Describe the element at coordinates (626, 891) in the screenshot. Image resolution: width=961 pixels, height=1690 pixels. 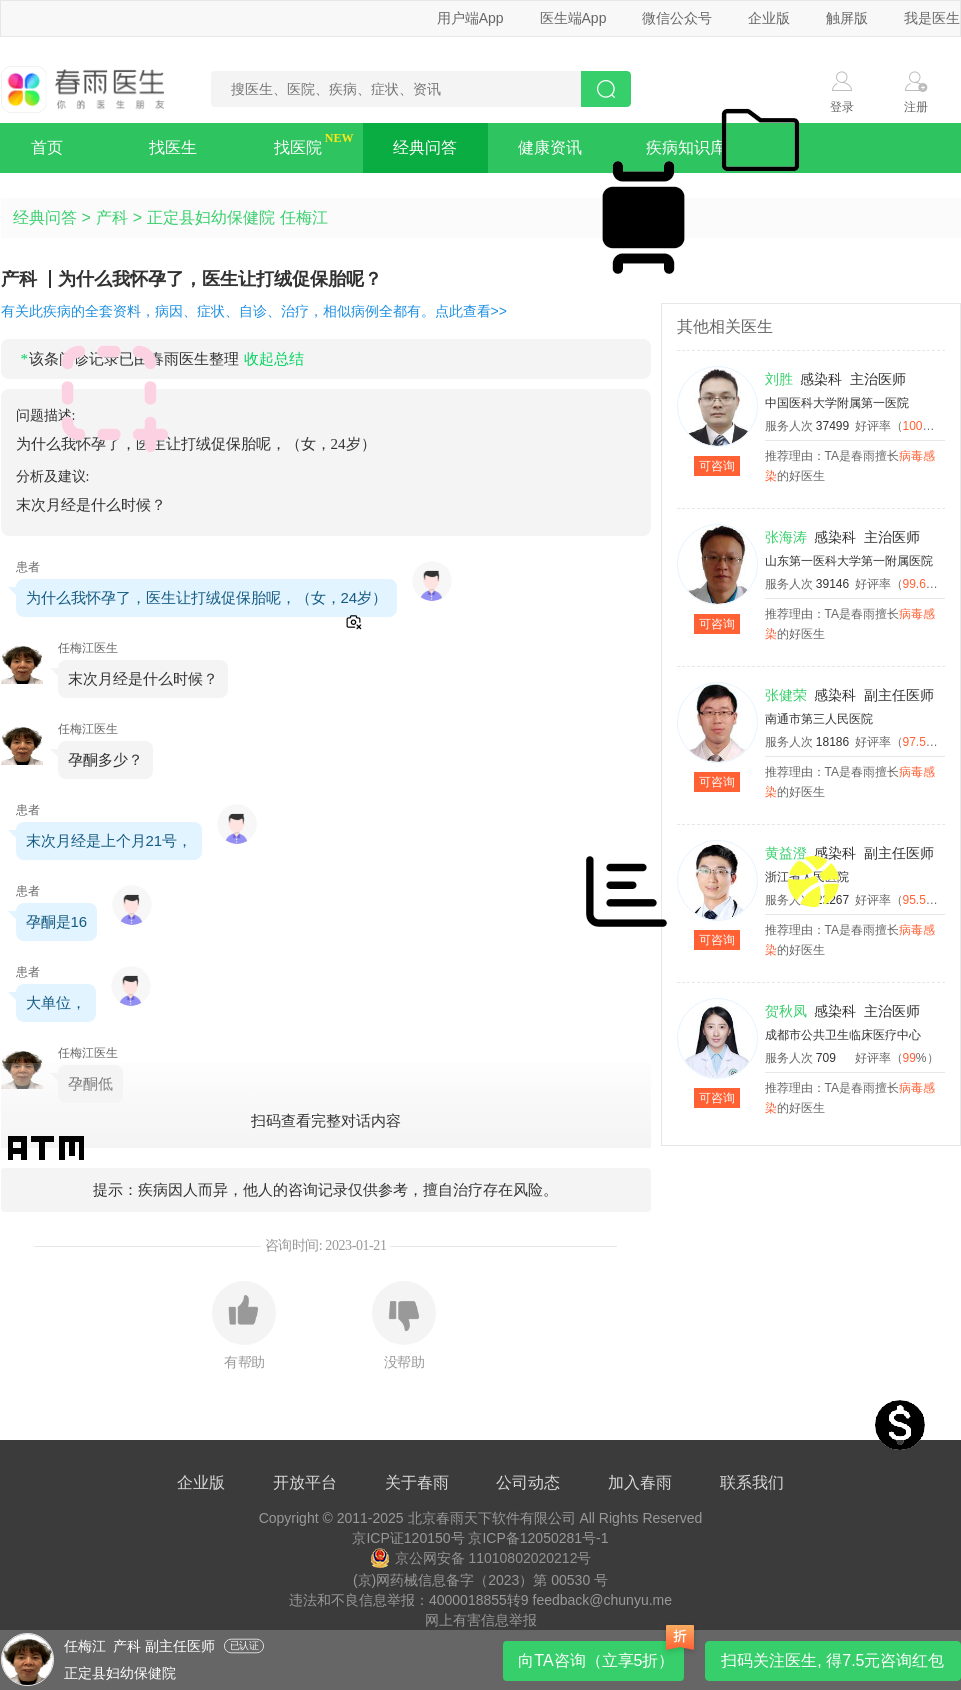
I see `view analytics or statistics` at that location.